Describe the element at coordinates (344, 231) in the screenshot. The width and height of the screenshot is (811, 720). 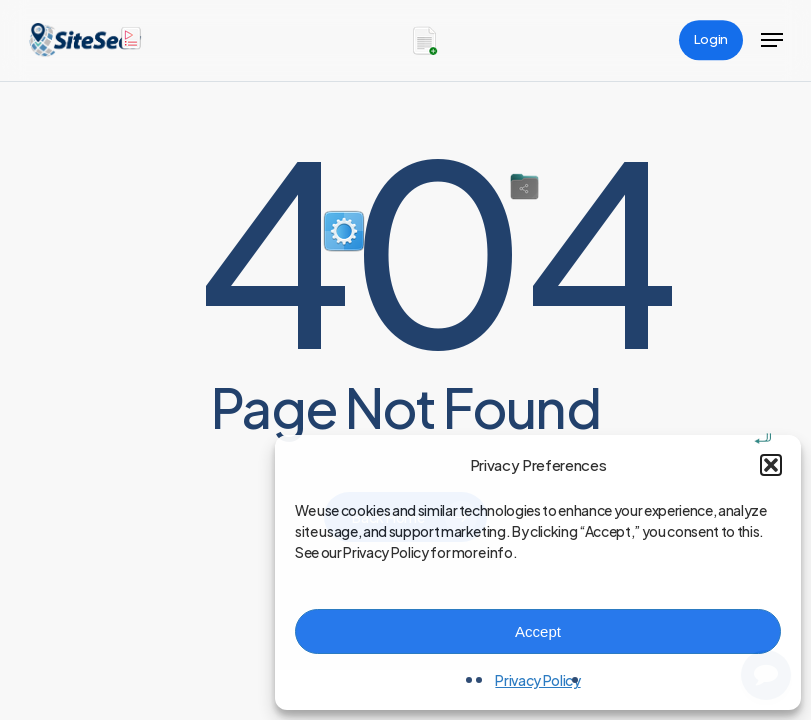
I see `open default applications settings` at that location.